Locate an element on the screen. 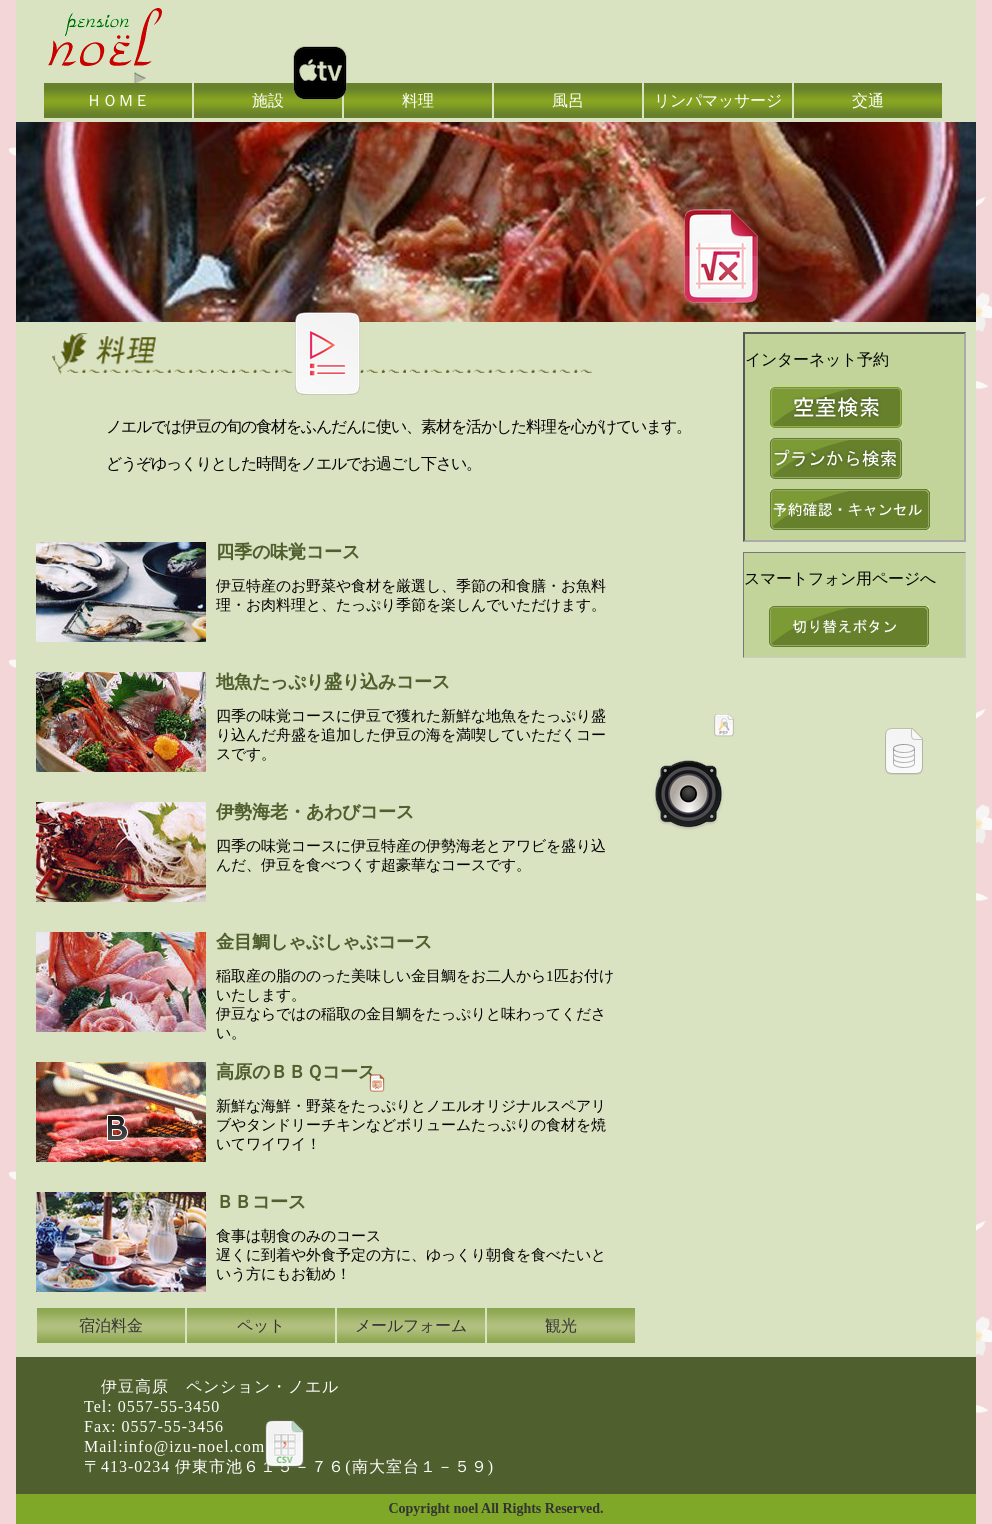  access Apple TV app or device is located at coordinates (320, 73).